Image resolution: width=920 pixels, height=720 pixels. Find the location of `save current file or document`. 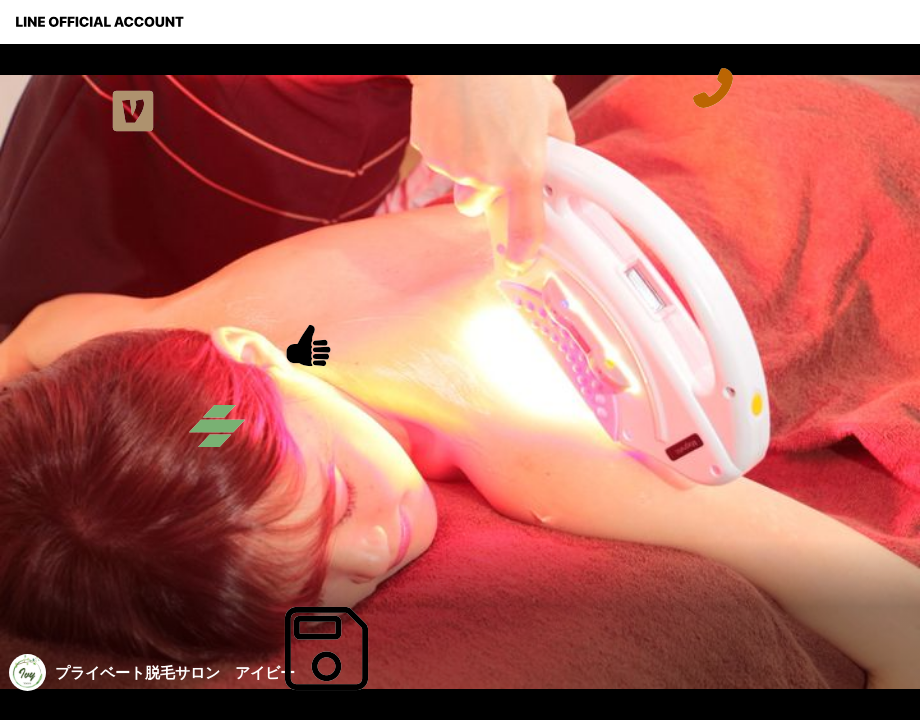

save current file or document is located at coordinates (326, 648).